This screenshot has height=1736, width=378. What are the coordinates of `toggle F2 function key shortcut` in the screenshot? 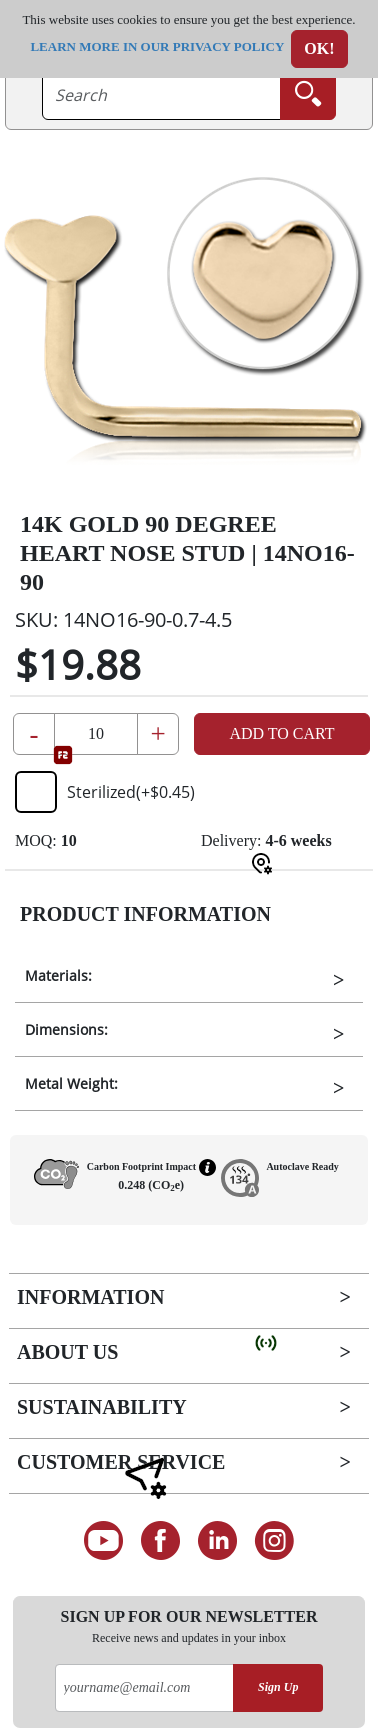 It's located at (63, 755).